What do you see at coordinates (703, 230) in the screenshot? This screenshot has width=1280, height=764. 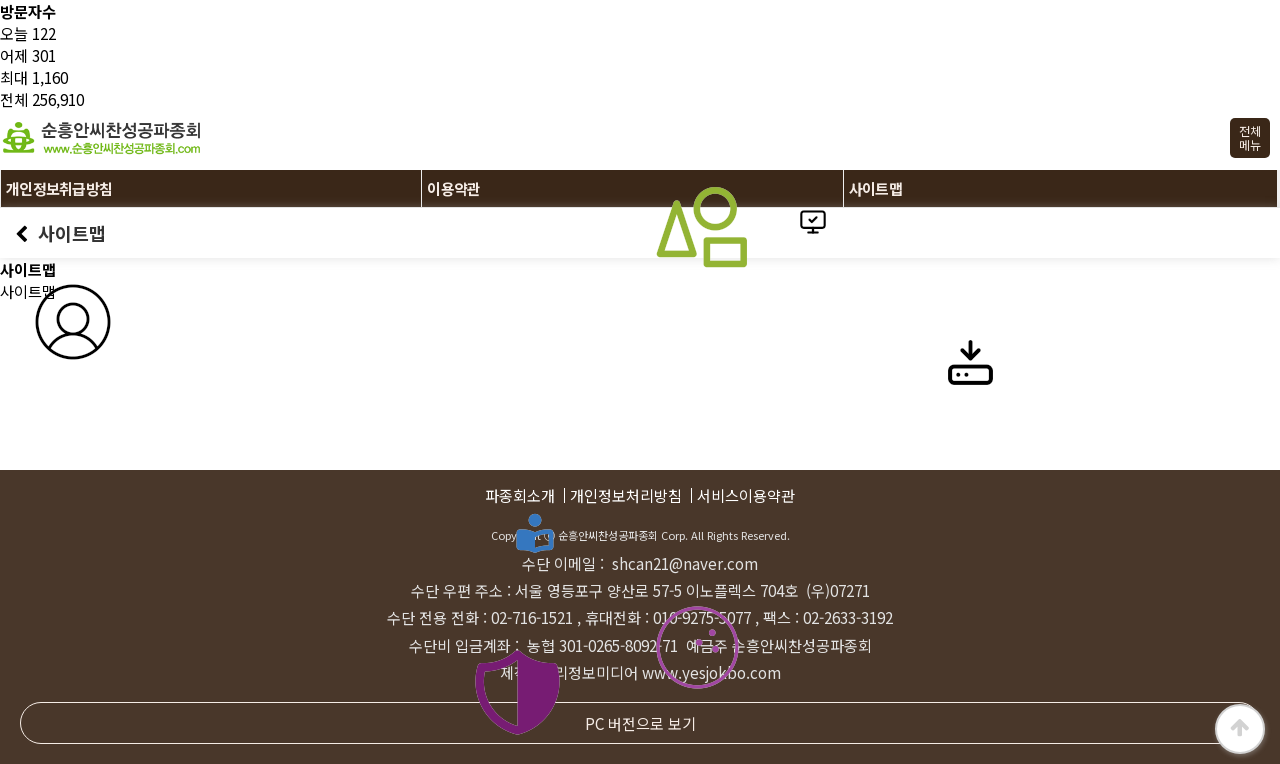 I see `access shape tools or drawing options` at bounding box center [703, 230].